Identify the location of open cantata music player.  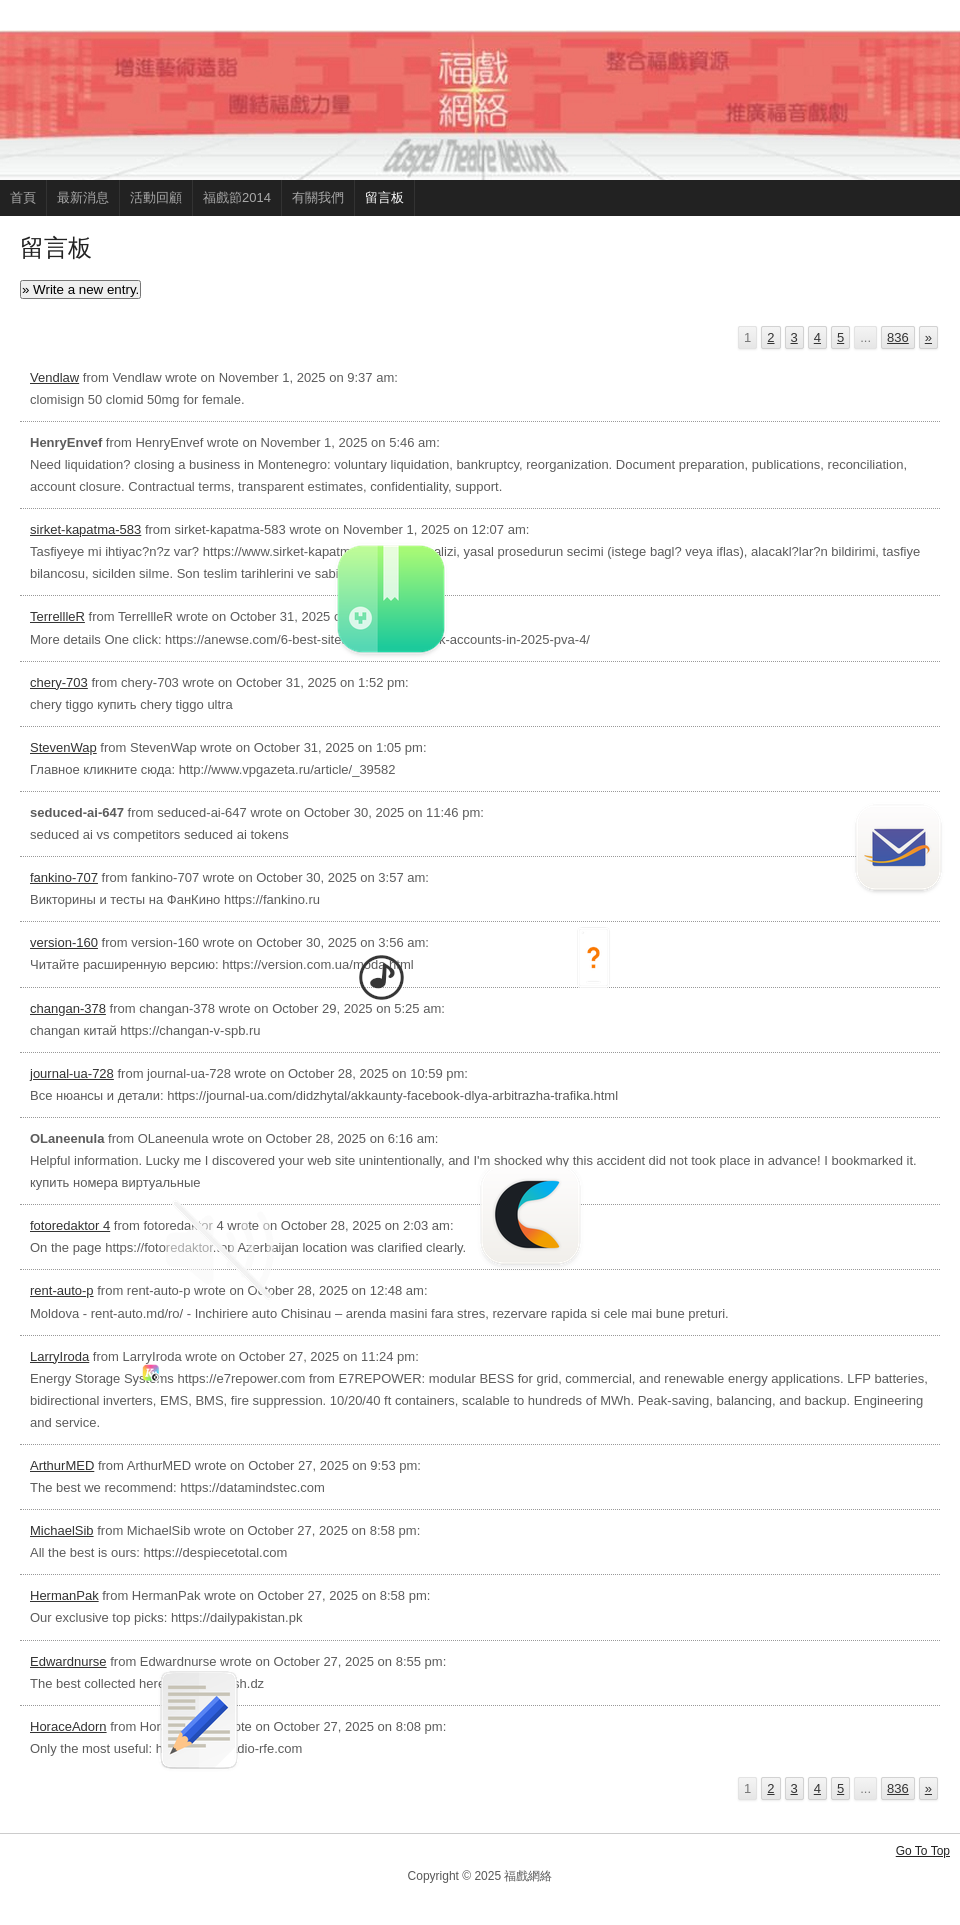
(381, 977).